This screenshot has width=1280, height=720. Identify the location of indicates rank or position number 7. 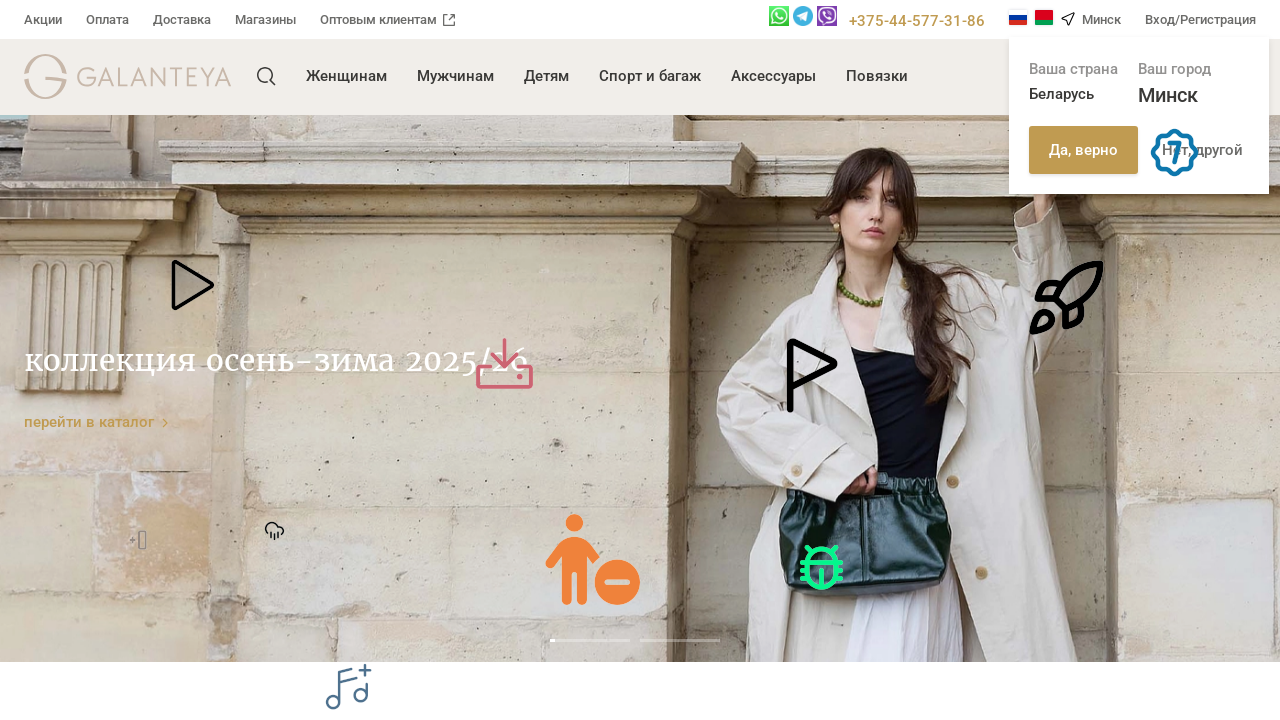
(1174, 152).